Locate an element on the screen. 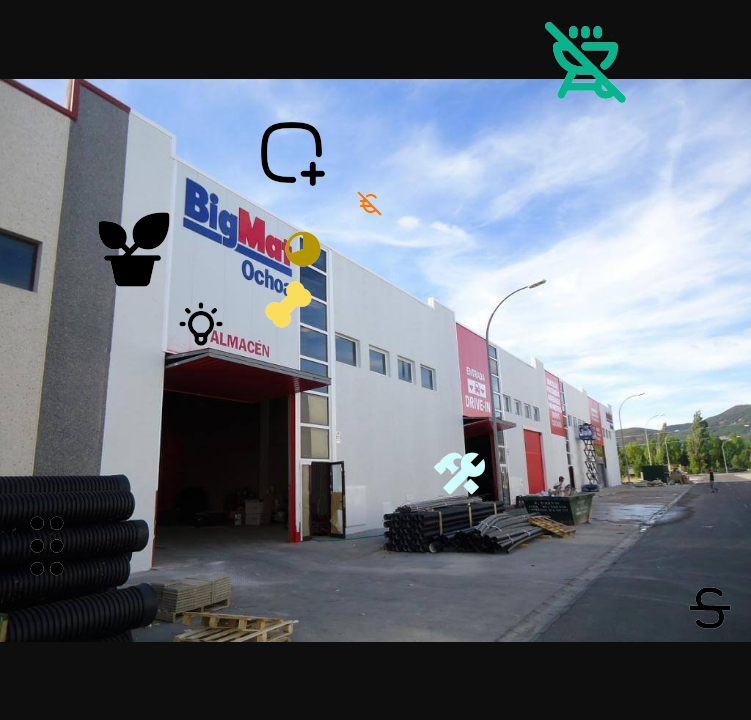 The image size is (751, 720). add a new item or create new content is located at coordinates (291, 152).